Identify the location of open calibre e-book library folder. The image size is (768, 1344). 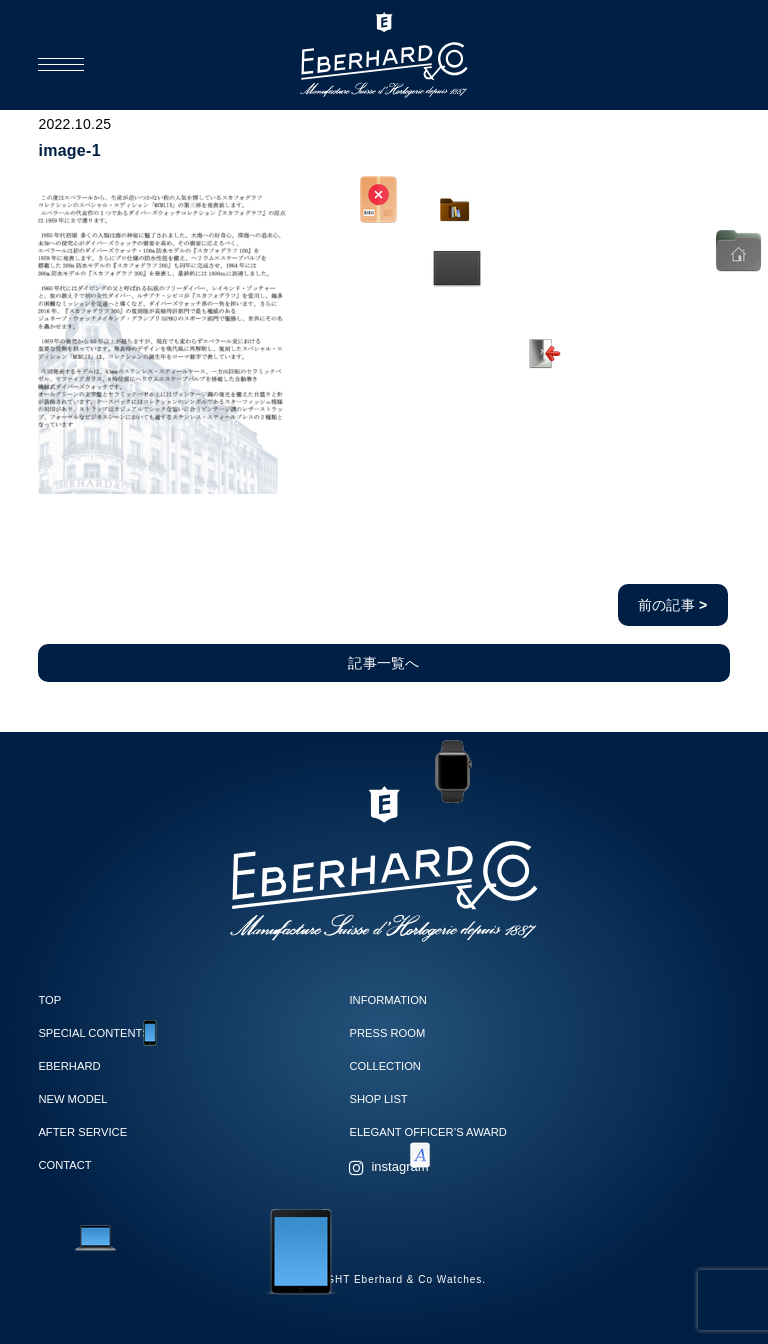
(454, 210).